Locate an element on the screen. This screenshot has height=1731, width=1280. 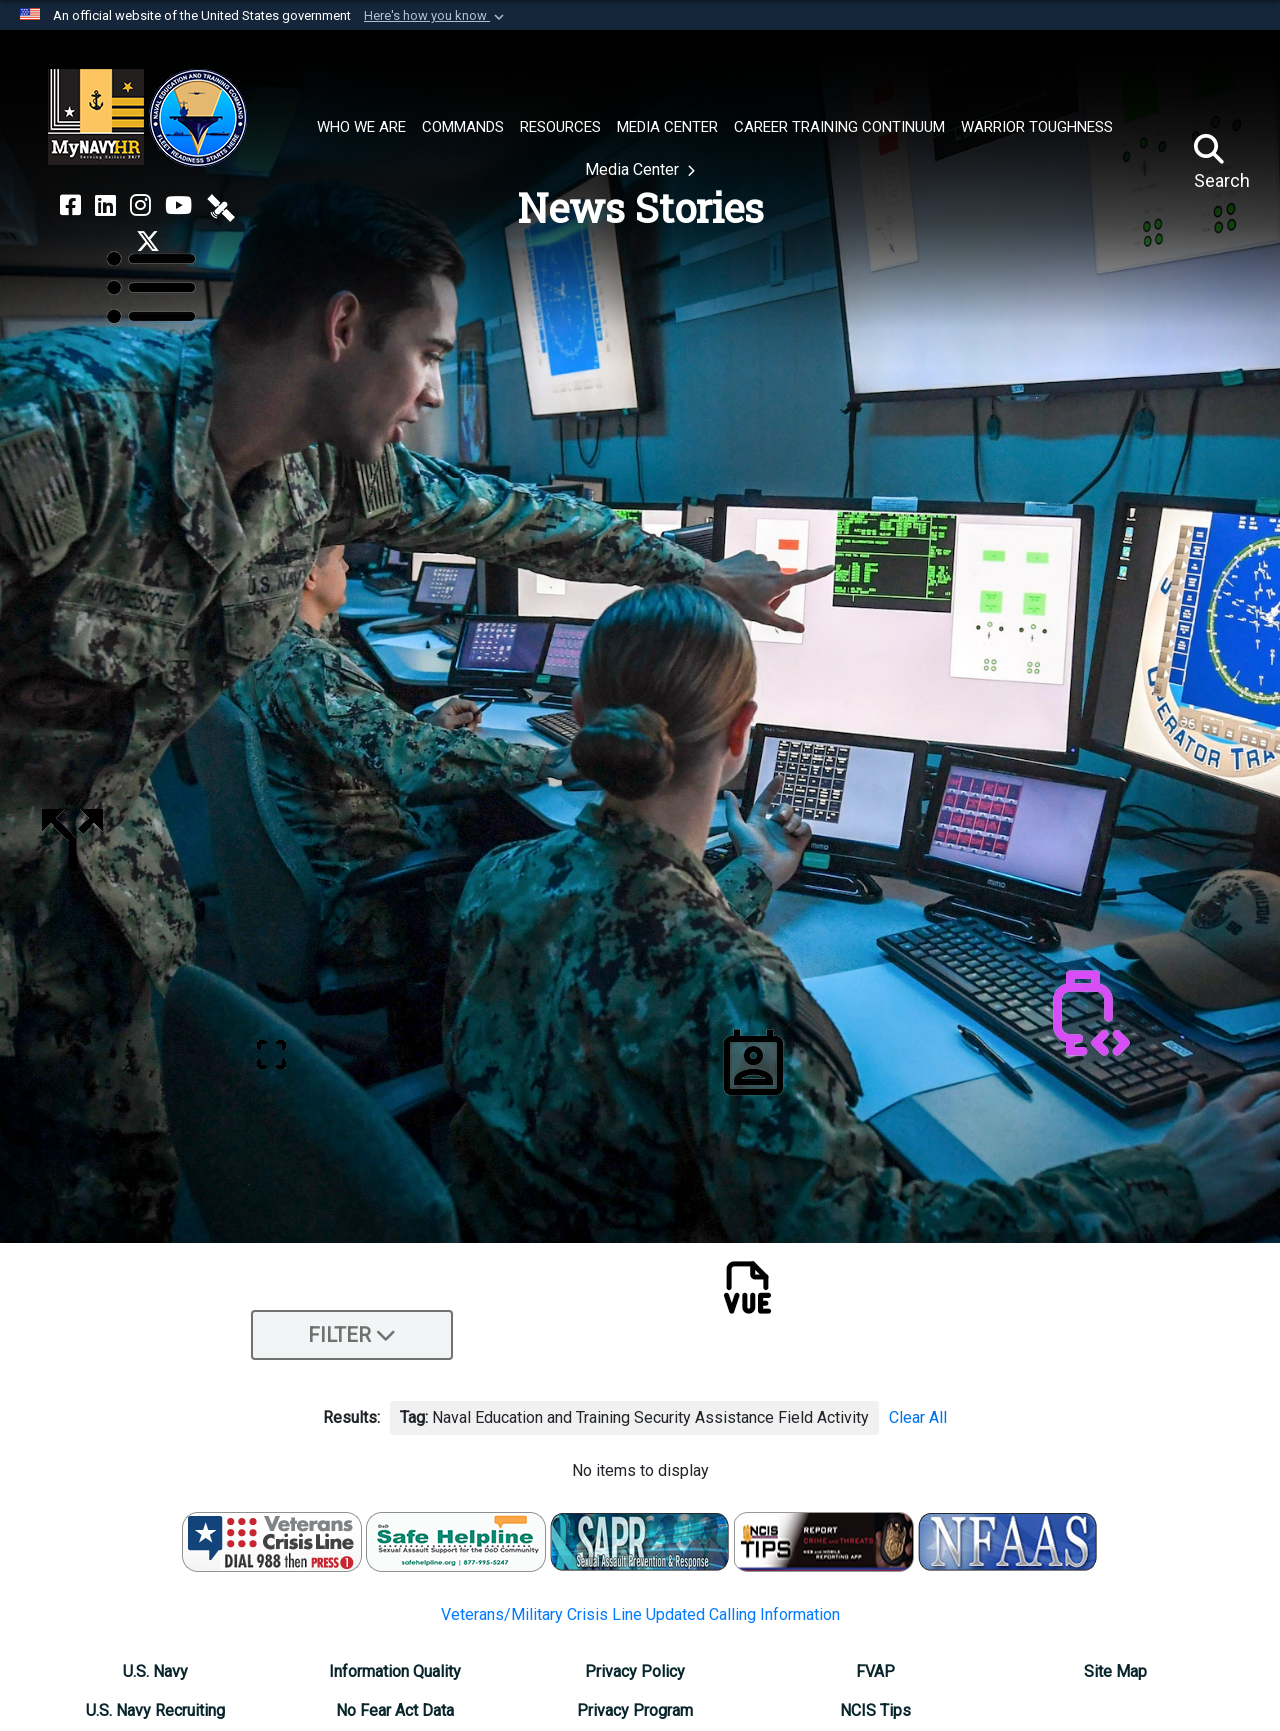
split or fork a call to multiple lines is located at coordinates (72, 839).